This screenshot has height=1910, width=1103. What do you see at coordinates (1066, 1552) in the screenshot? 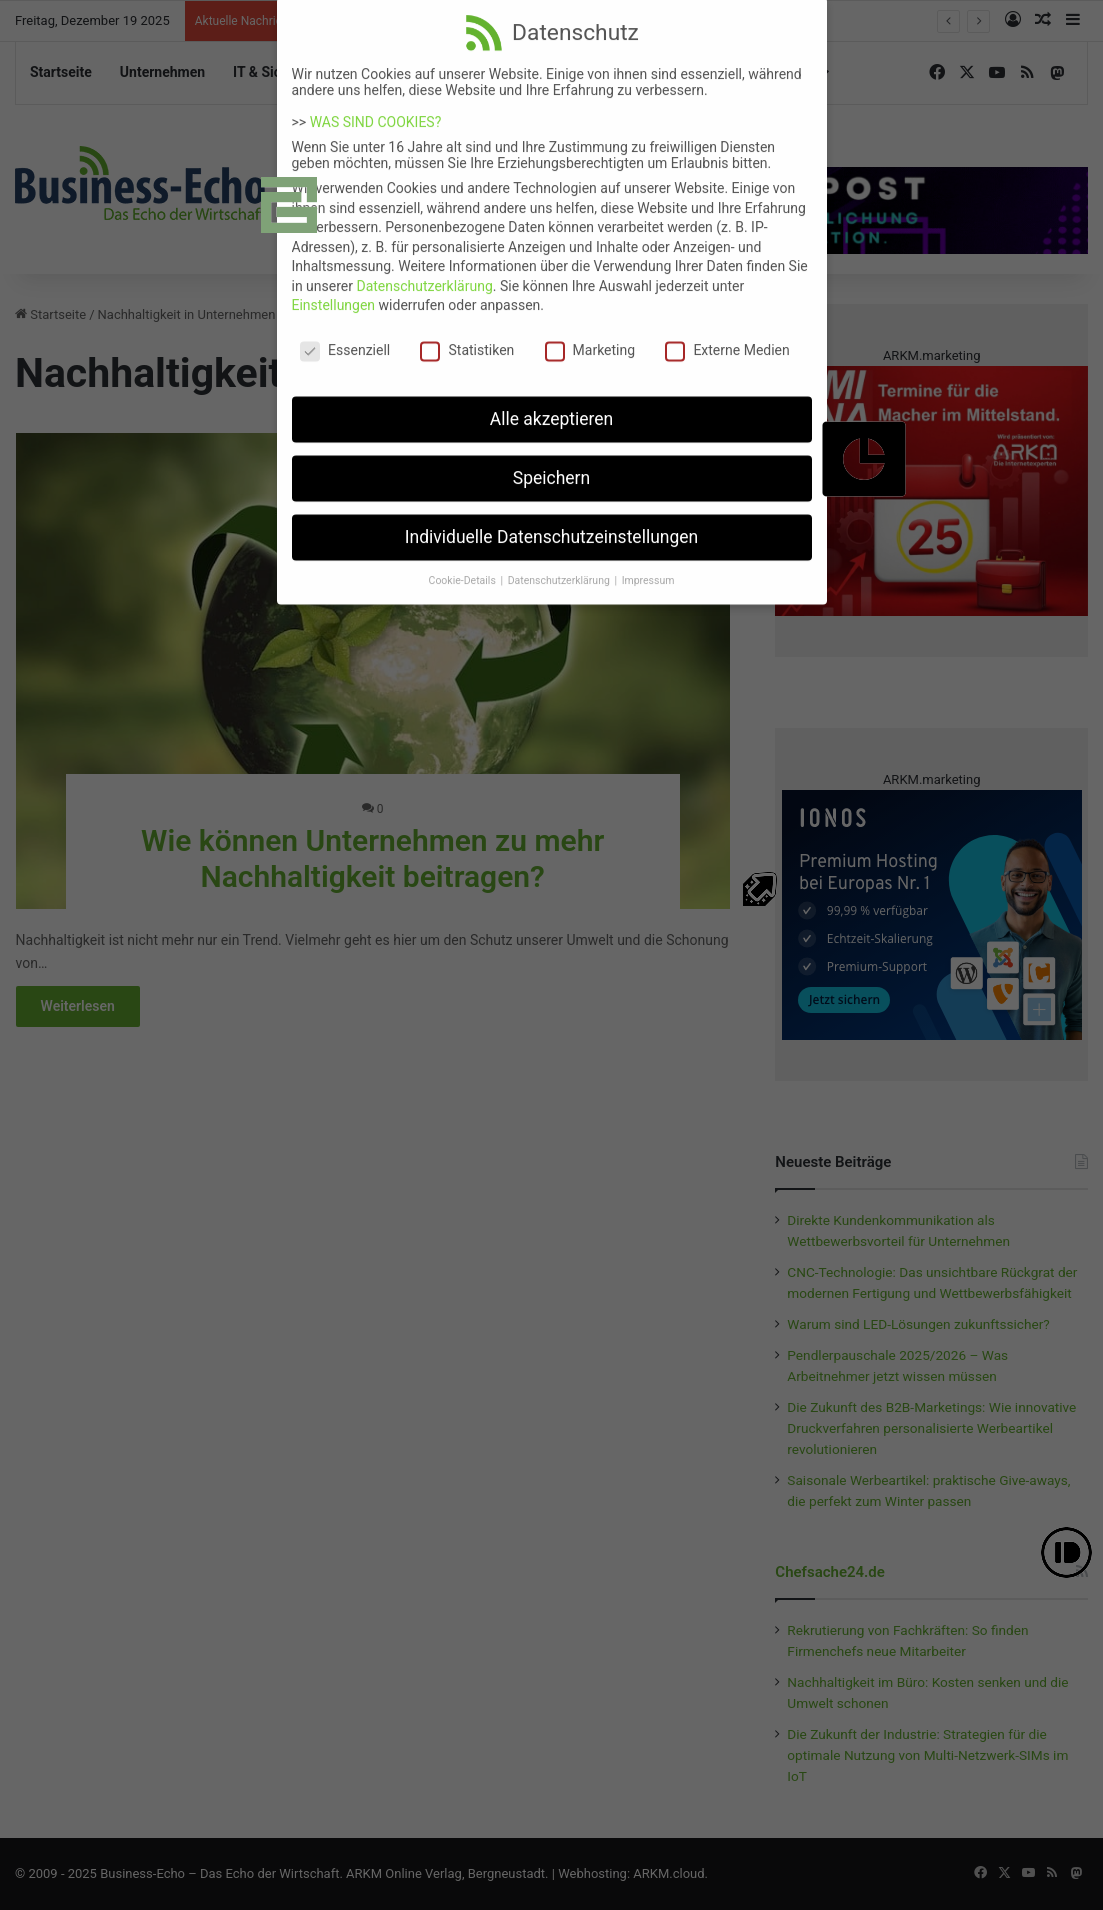
I see `open pushbullet app` at bounding box center [1066, 1552].